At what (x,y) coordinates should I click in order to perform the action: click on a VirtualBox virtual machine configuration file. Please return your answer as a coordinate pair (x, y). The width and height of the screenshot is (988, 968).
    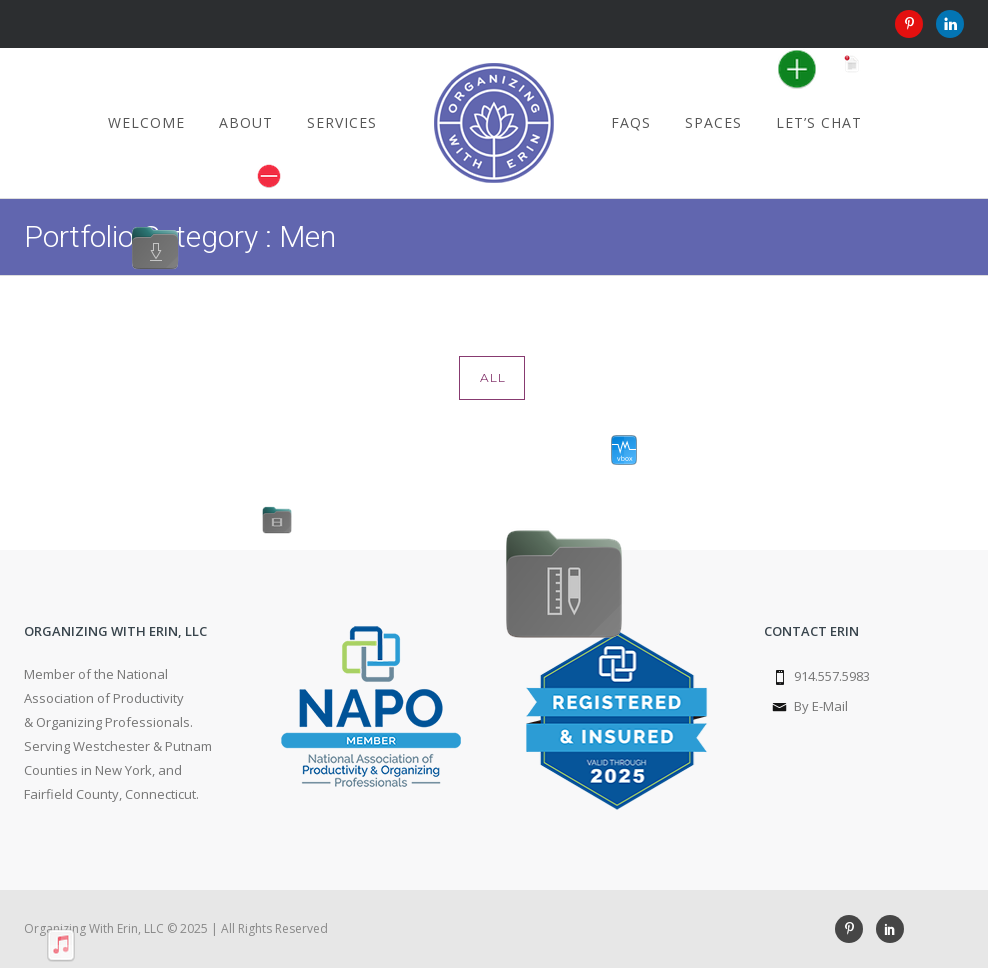
    Looking at the image, I should click on (624, 450).